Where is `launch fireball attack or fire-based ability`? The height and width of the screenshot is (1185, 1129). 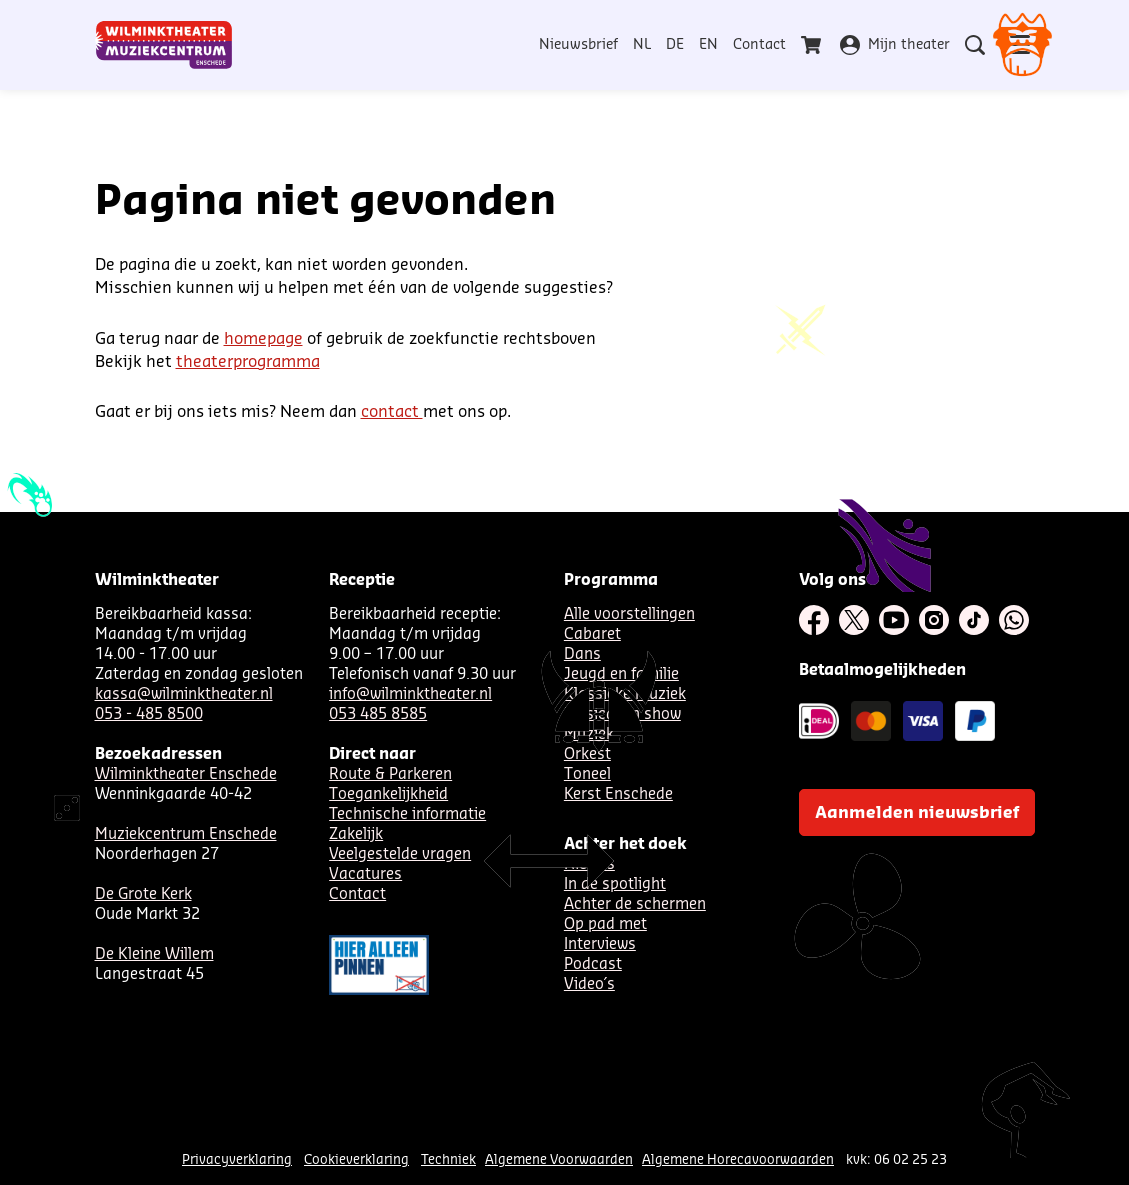 launch fireball attack or fire-based ability is located at coordinates (30, 495).